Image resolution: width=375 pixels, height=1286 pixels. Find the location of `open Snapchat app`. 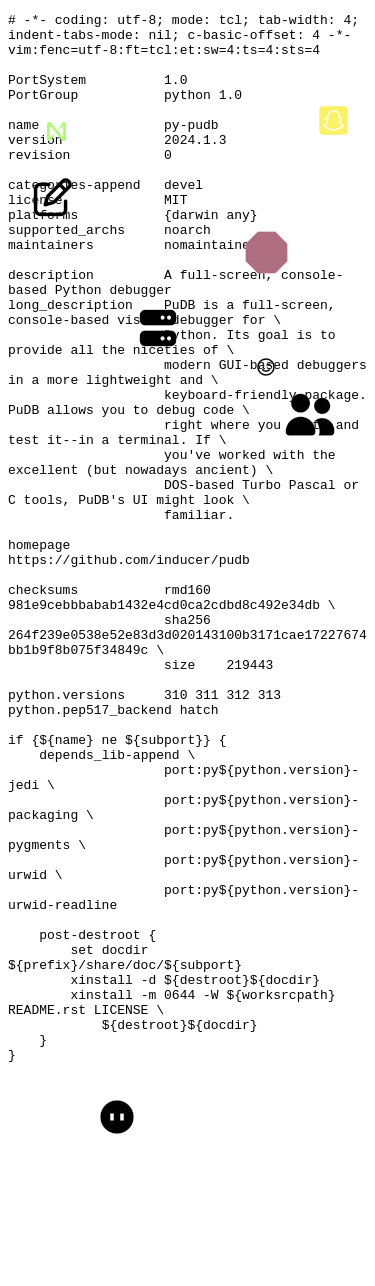

open Snapchat app is located at coordinates (333, 120).